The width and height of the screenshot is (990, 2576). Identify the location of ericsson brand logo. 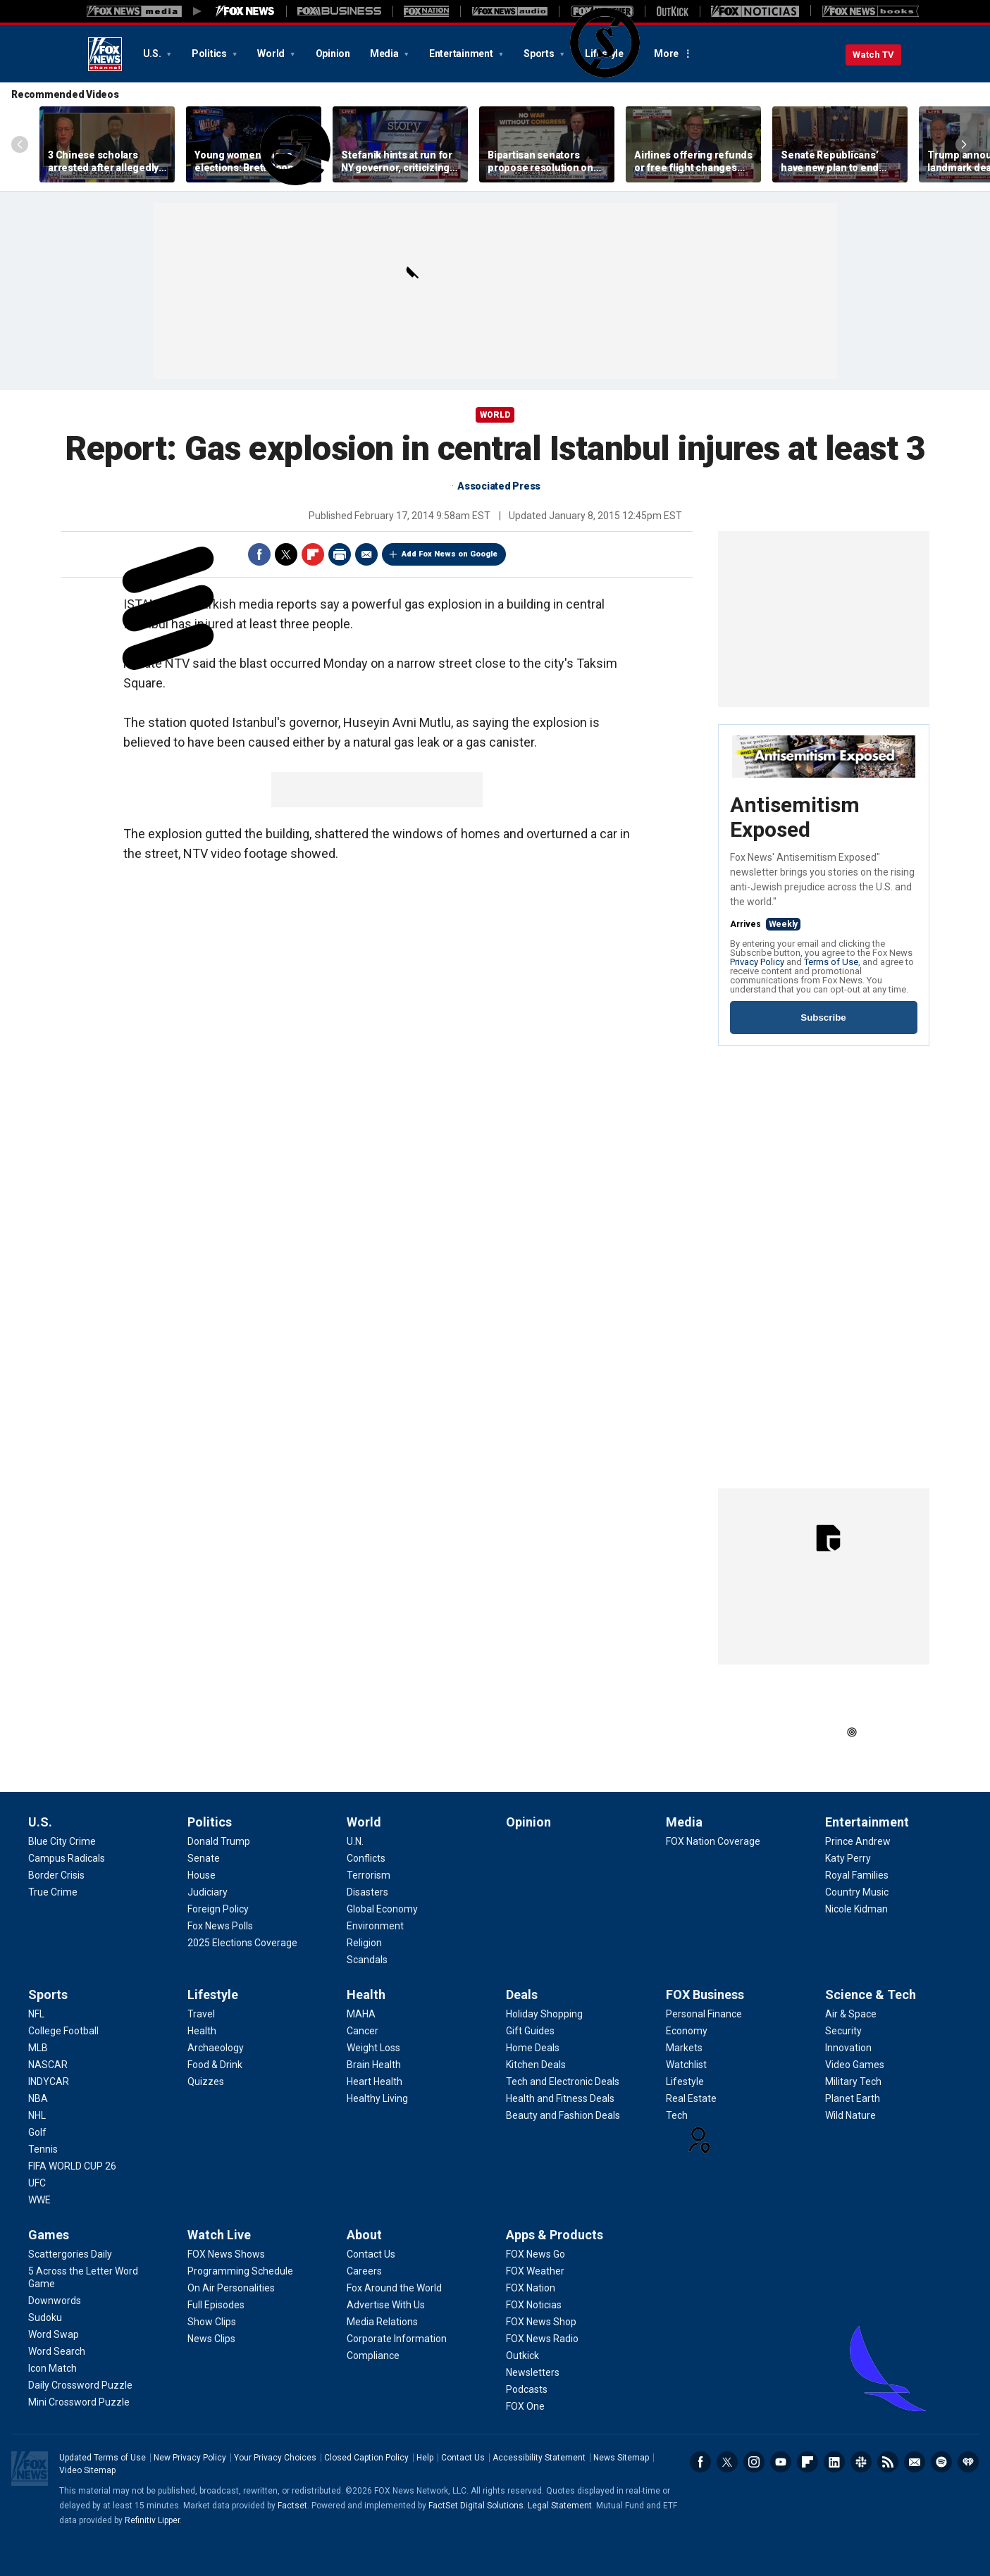
(168, 608).